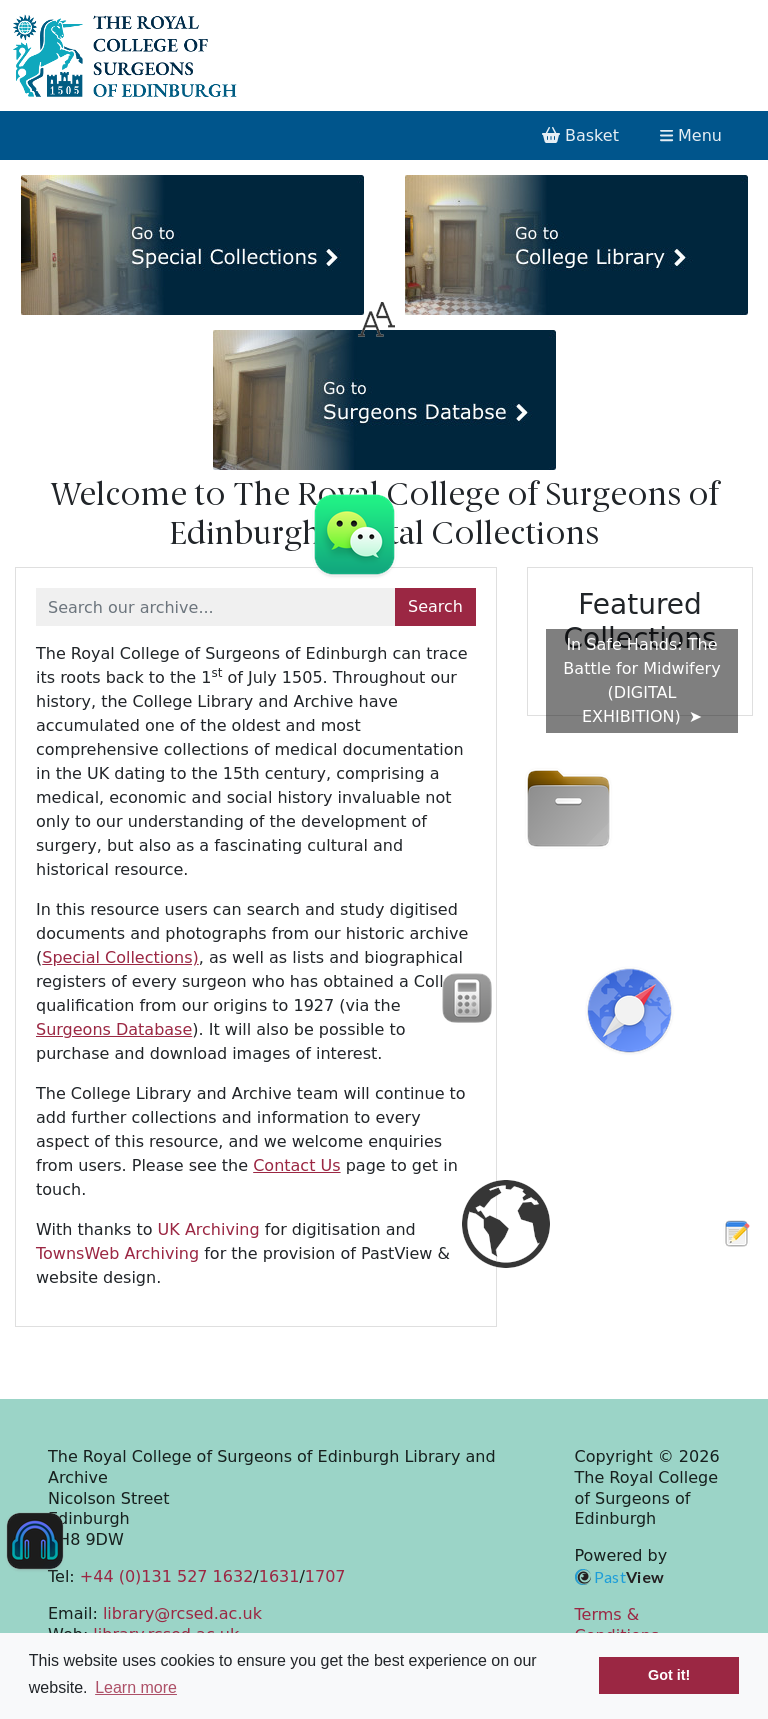 The width and height of the screenshot is (768, 1719). Describe the element at coordinates (736, 1233) in the screenshot. I see `open the text editor application` at that location.